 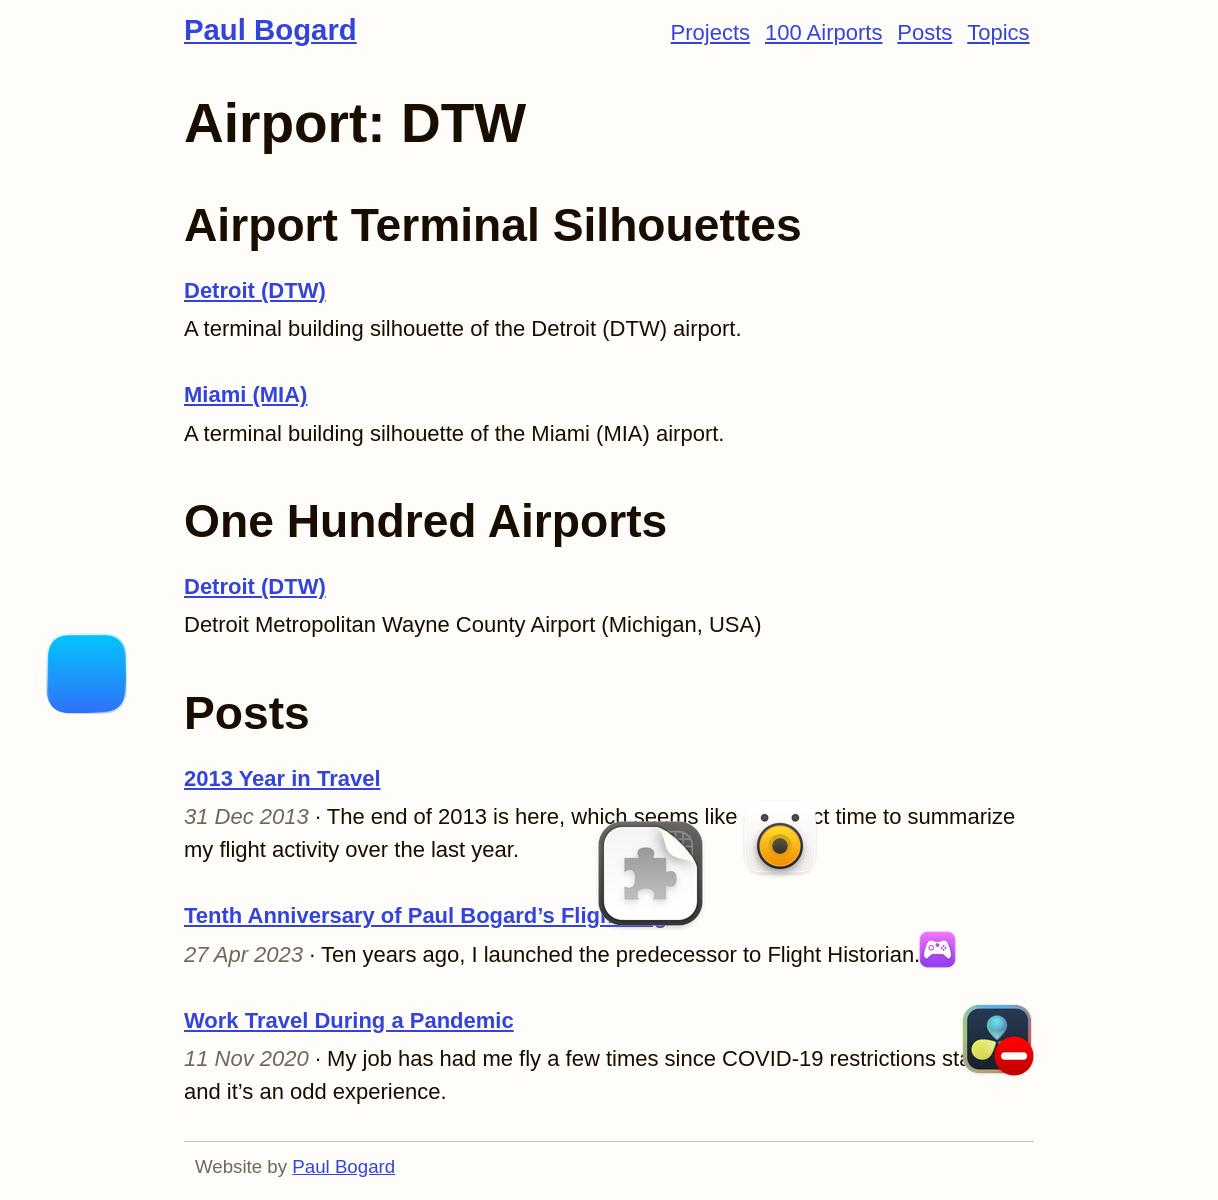 What do you see at coordinates (997, 1039) in the screenshot?
I see `uninstall DaVinci Resolve application` at bounding box center [997, 1039].